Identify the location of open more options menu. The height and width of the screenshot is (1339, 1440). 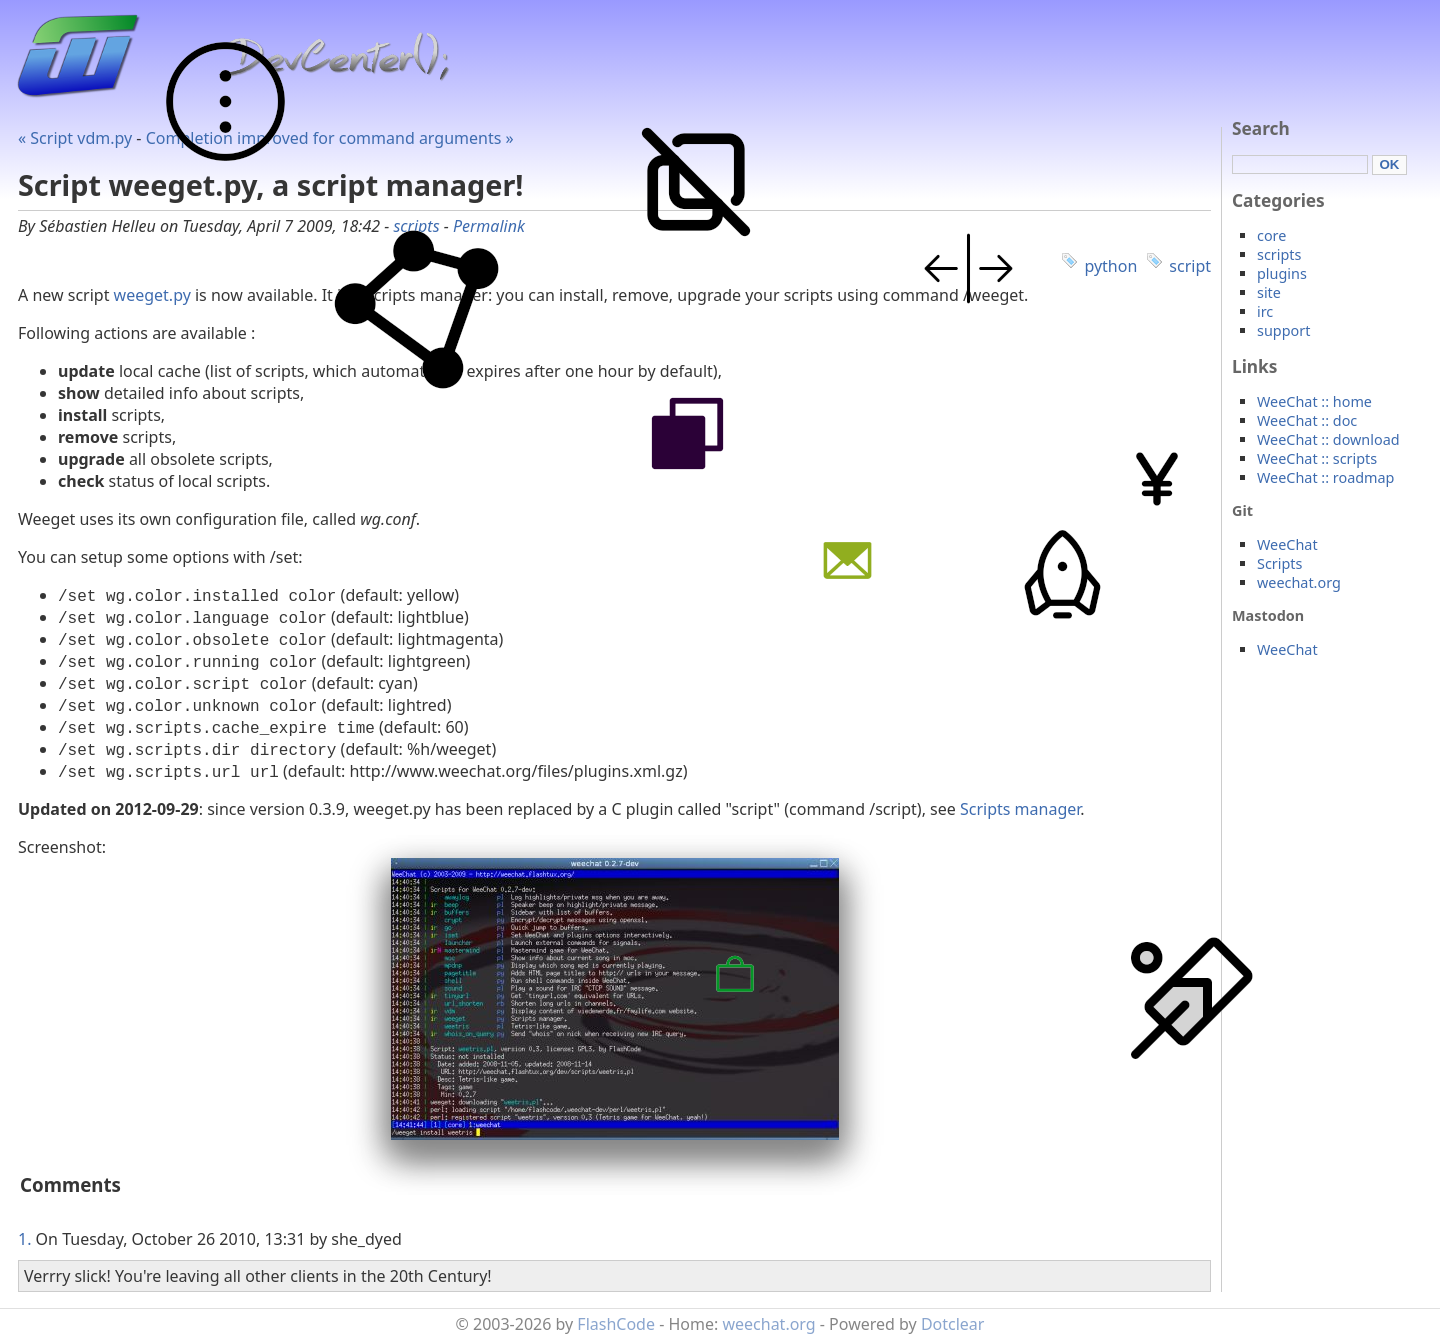
(225, 101).